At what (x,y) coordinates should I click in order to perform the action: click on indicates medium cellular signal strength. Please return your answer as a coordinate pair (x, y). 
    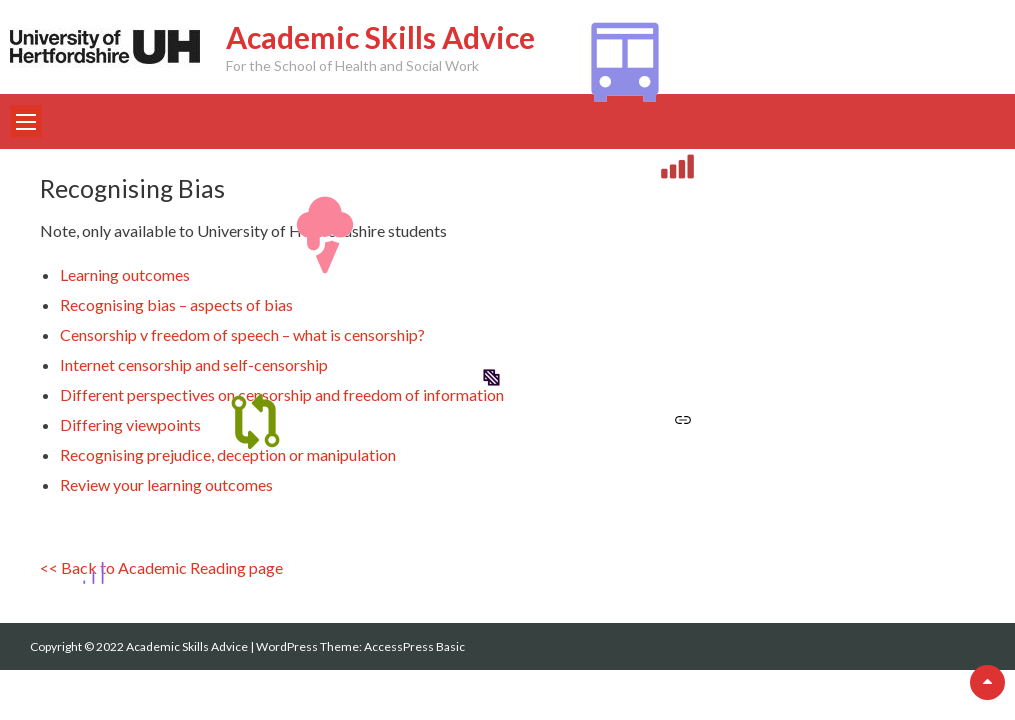
    Looking at the image, I should click on (104, 566).